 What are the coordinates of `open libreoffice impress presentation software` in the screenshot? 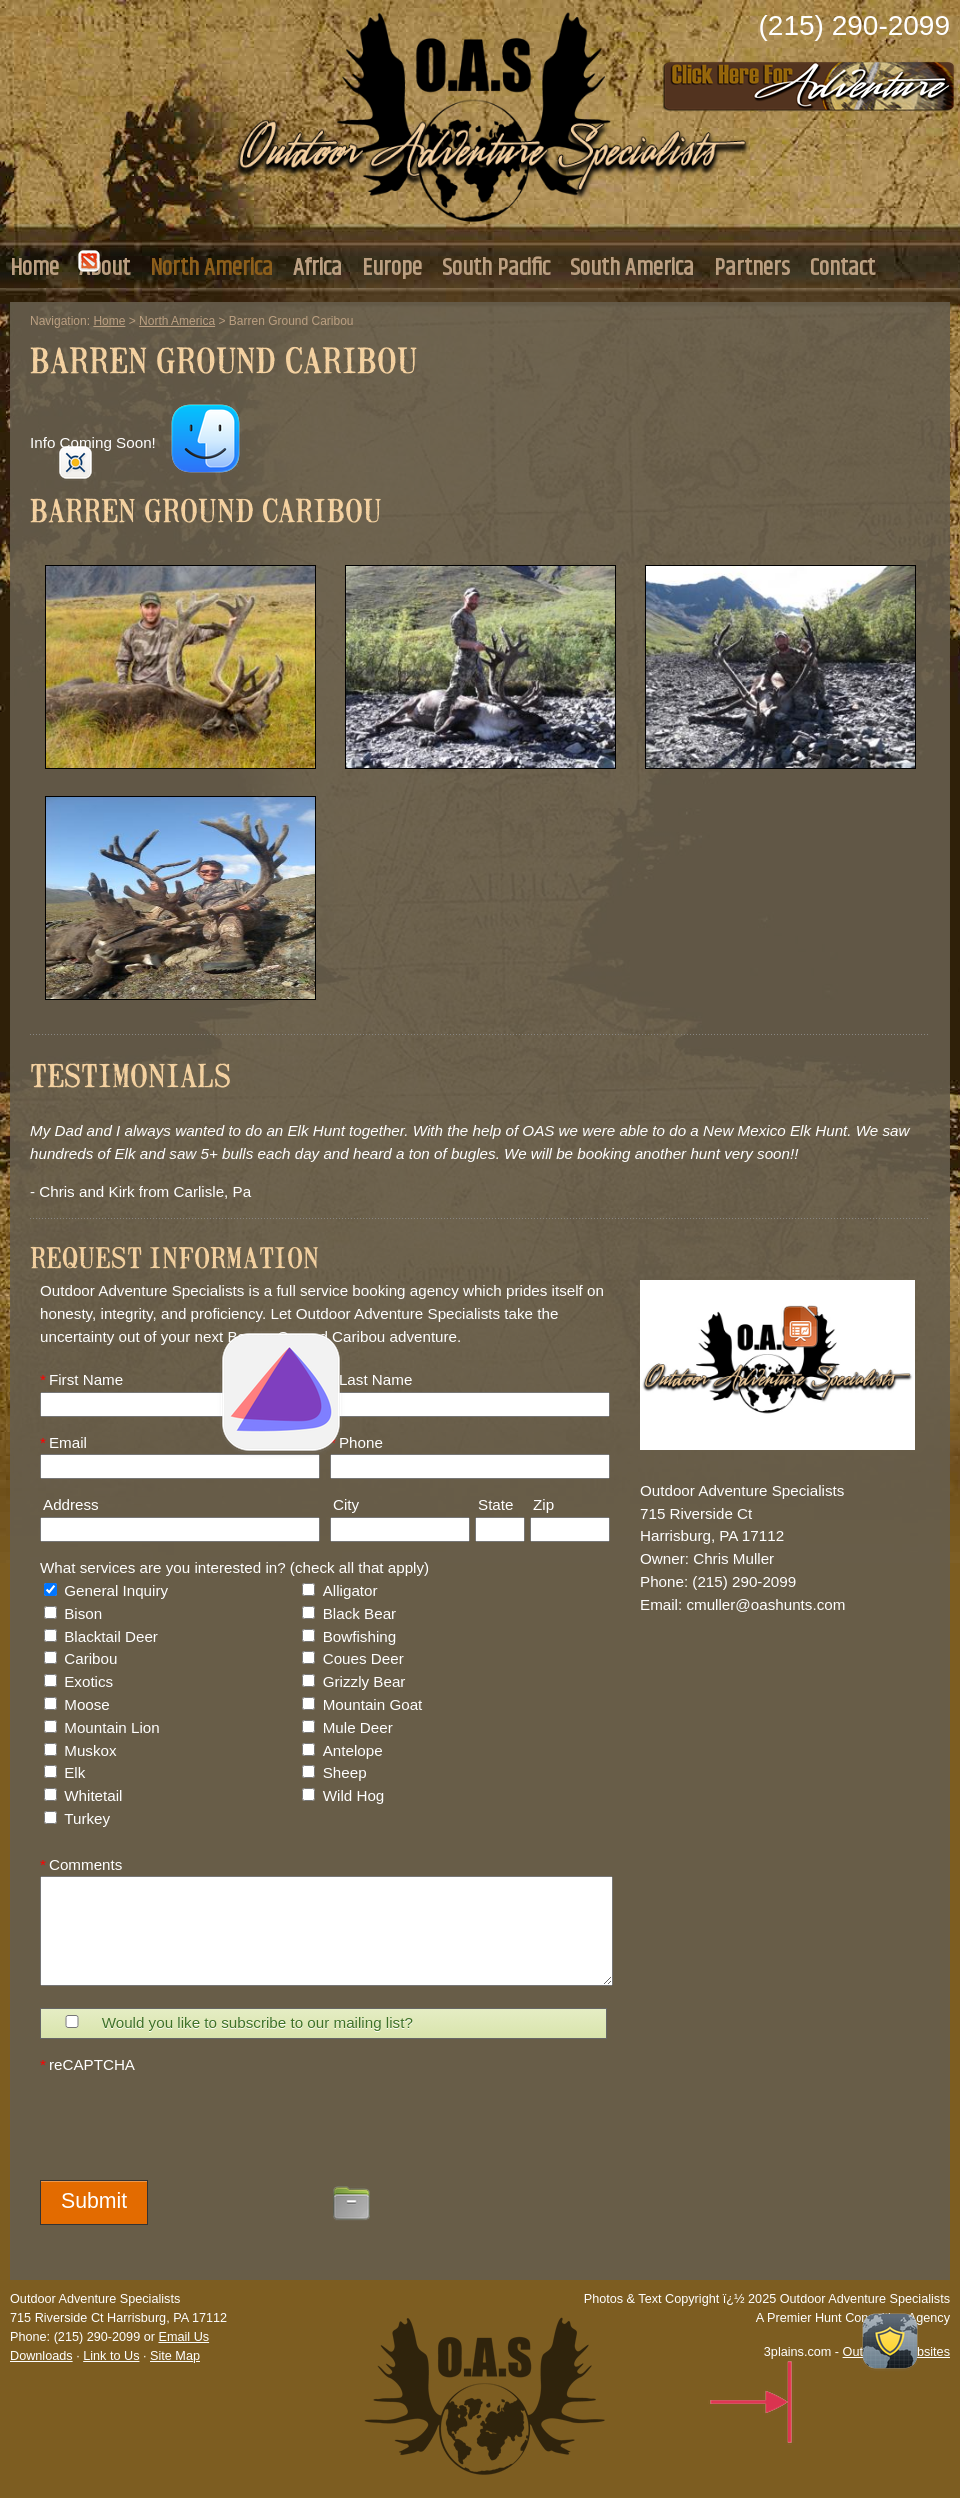 It's located at (800, 1326).